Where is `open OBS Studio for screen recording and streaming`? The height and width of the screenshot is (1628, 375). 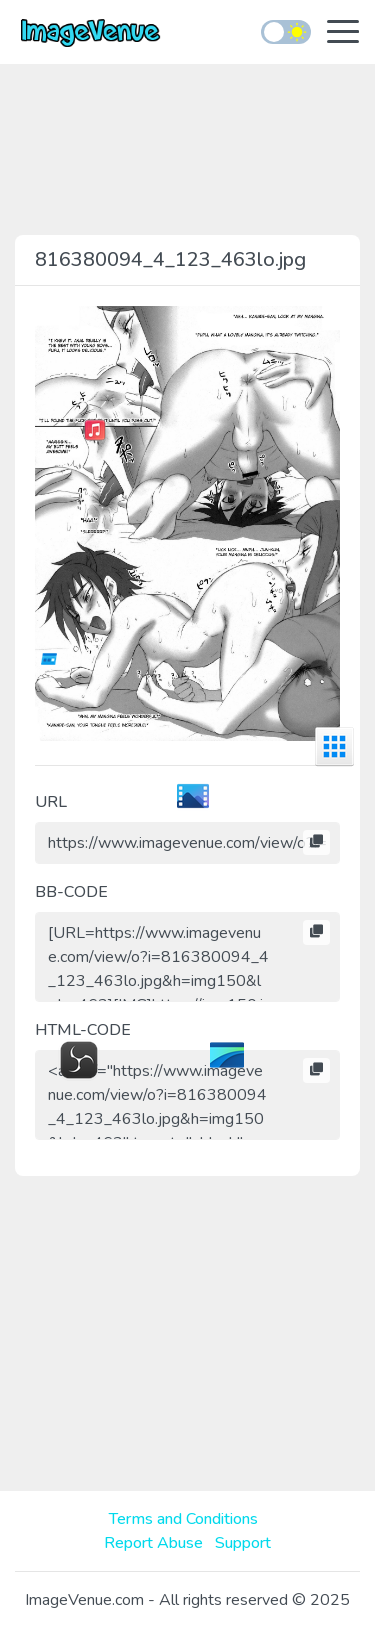
open OBS Studio for screen recording and streaming is located at coordinates (79, 1060).